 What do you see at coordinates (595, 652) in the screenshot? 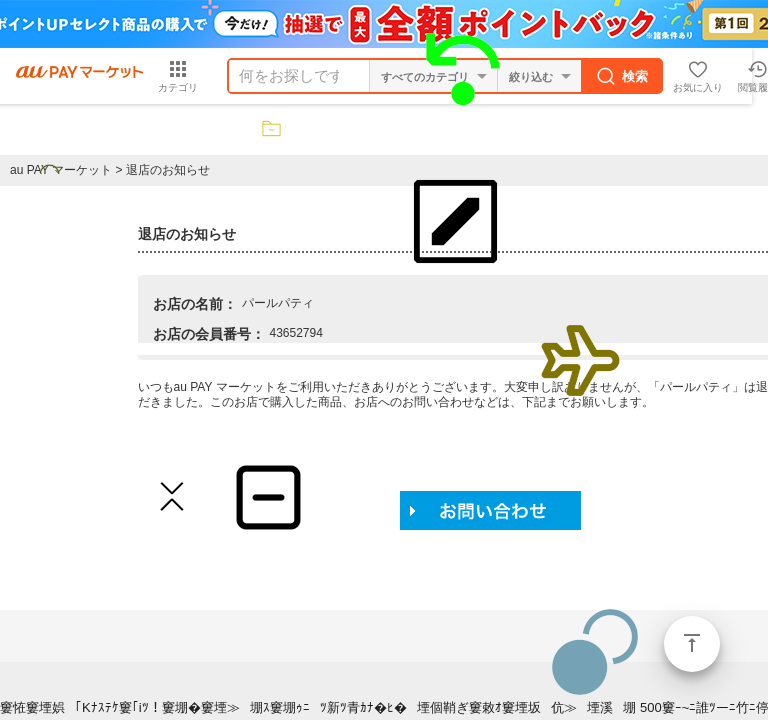
I see `activate or enable breakpoints in the debugger` at bounding box center [595, 652].